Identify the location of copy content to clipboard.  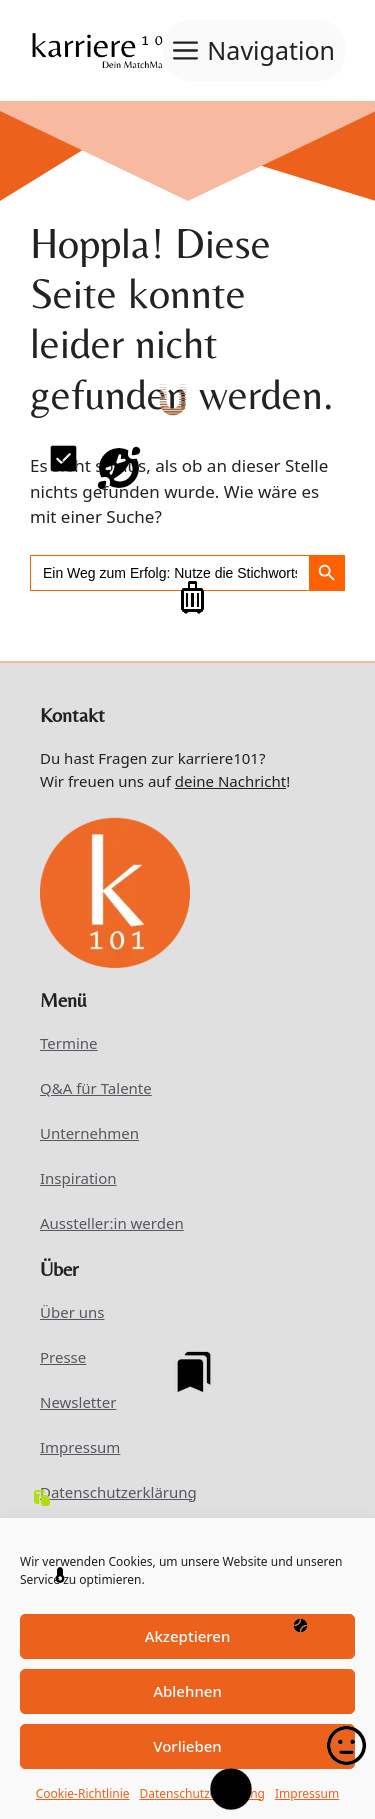
(42, 1498).